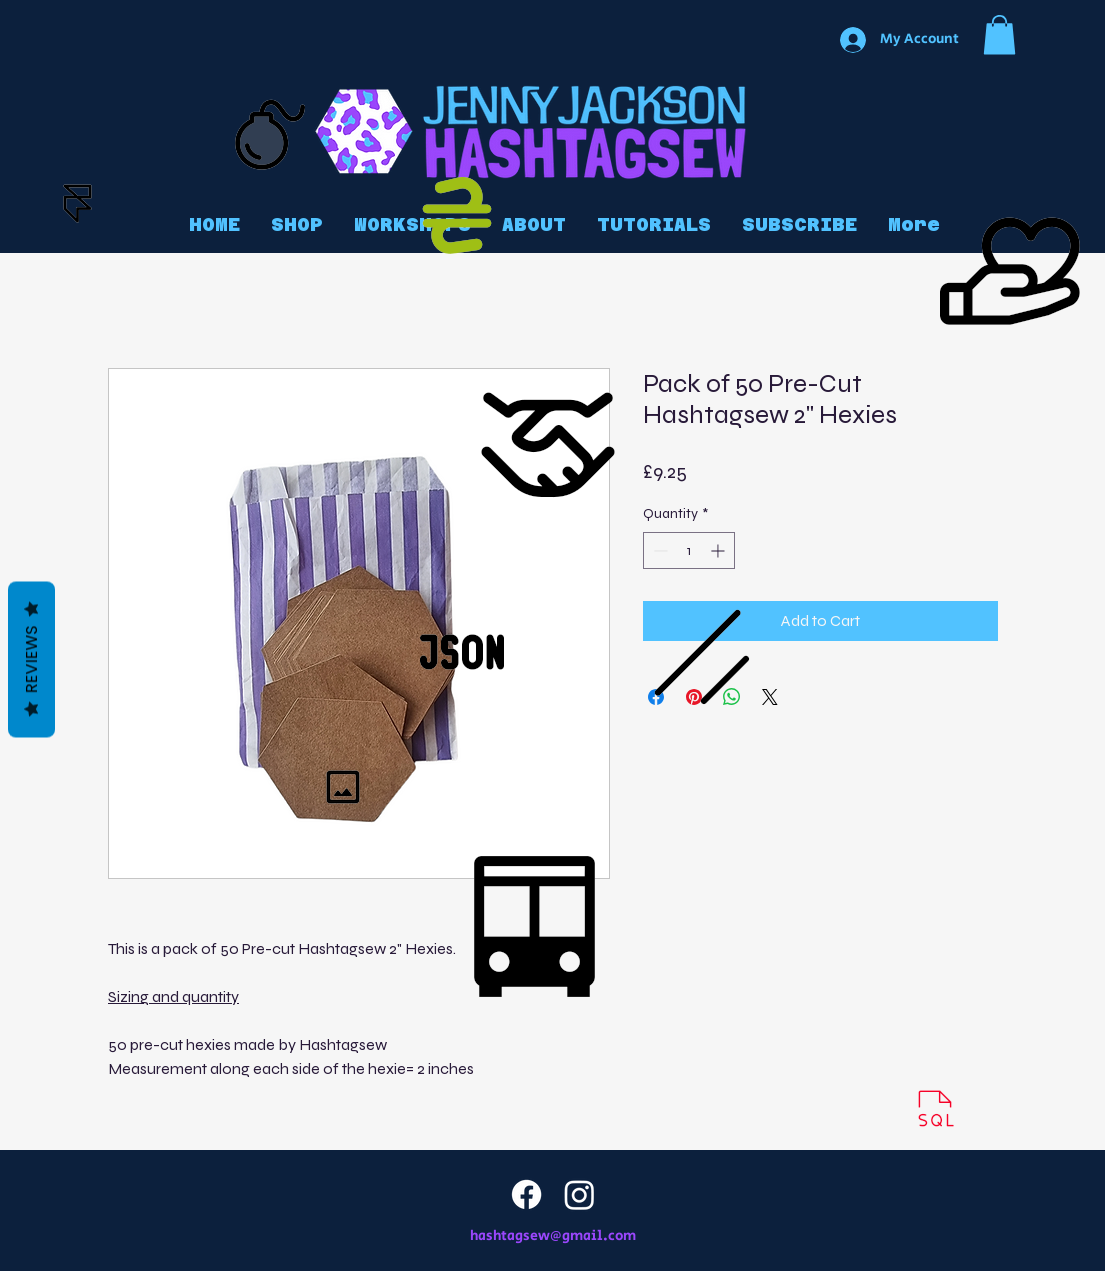 The width and height of the screenshot is (1105, 1271). I want to click on open or view an SQL database file, so click(935, 1110).